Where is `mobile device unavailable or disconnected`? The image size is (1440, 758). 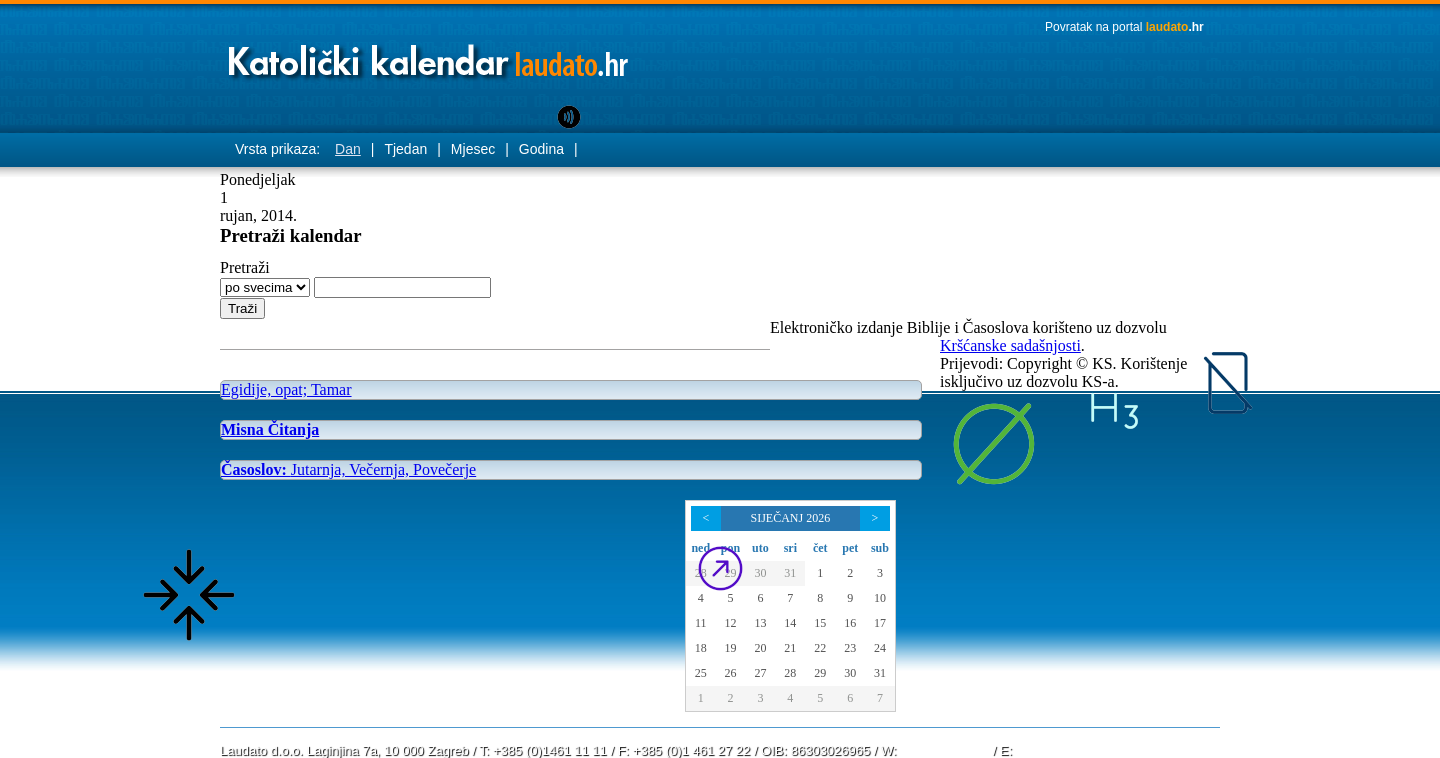
mobile device unavailable or disconnected is located at coordinates (1228, 383).